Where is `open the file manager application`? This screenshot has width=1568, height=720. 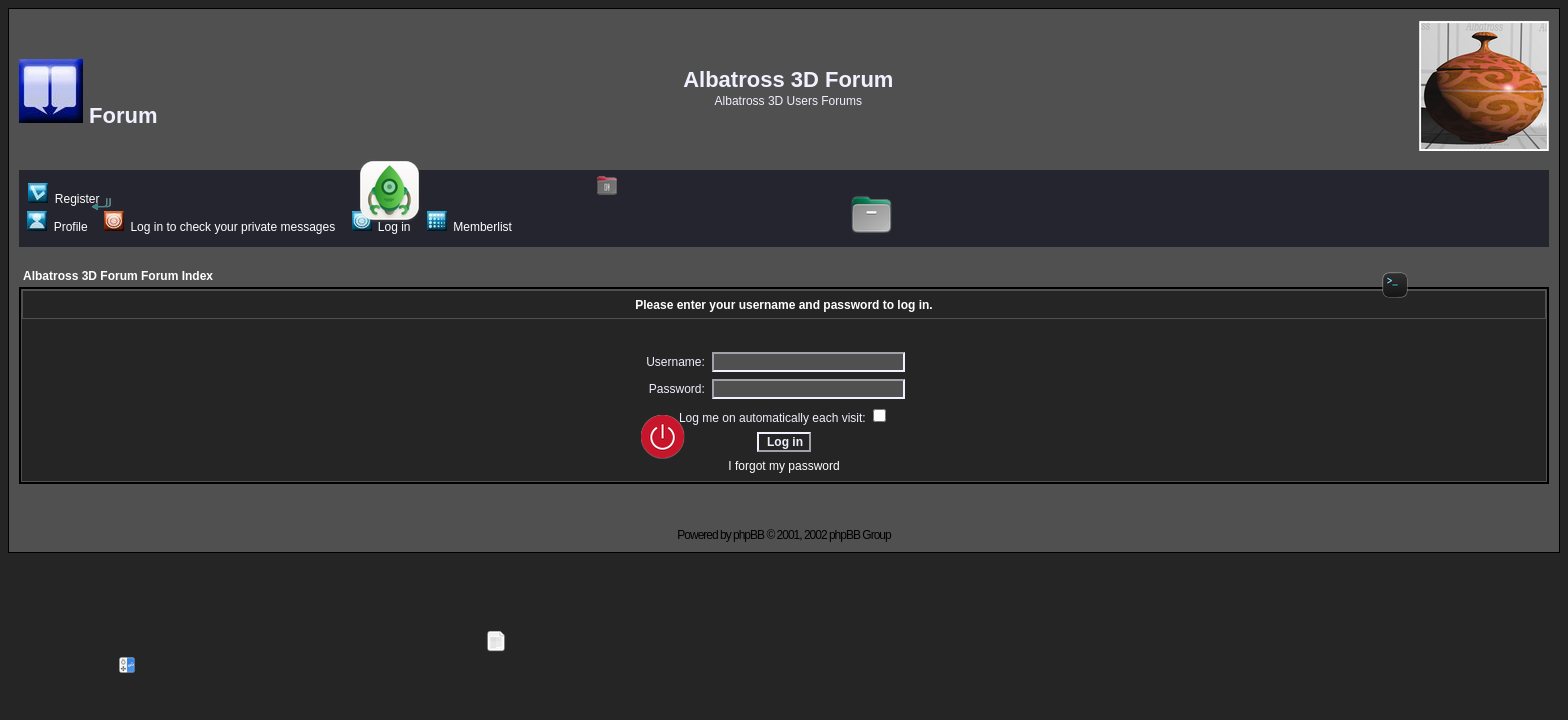 open the file manager application is located at coordinates (871, 214).